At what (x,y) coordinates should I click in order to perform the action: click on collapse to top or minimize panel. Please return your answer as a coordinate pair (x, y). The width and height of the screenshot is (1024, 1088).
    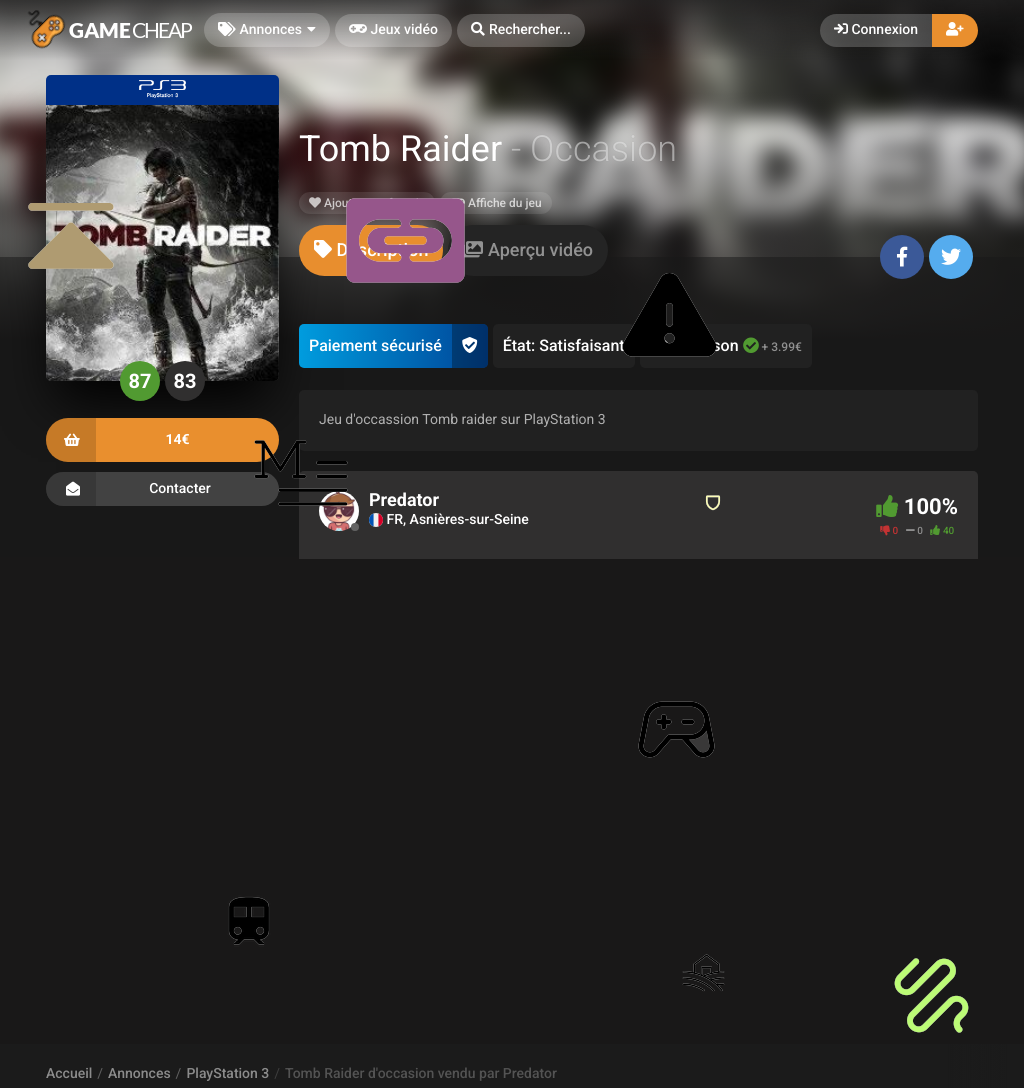
    Looking at the image, I should click on (71, 234).